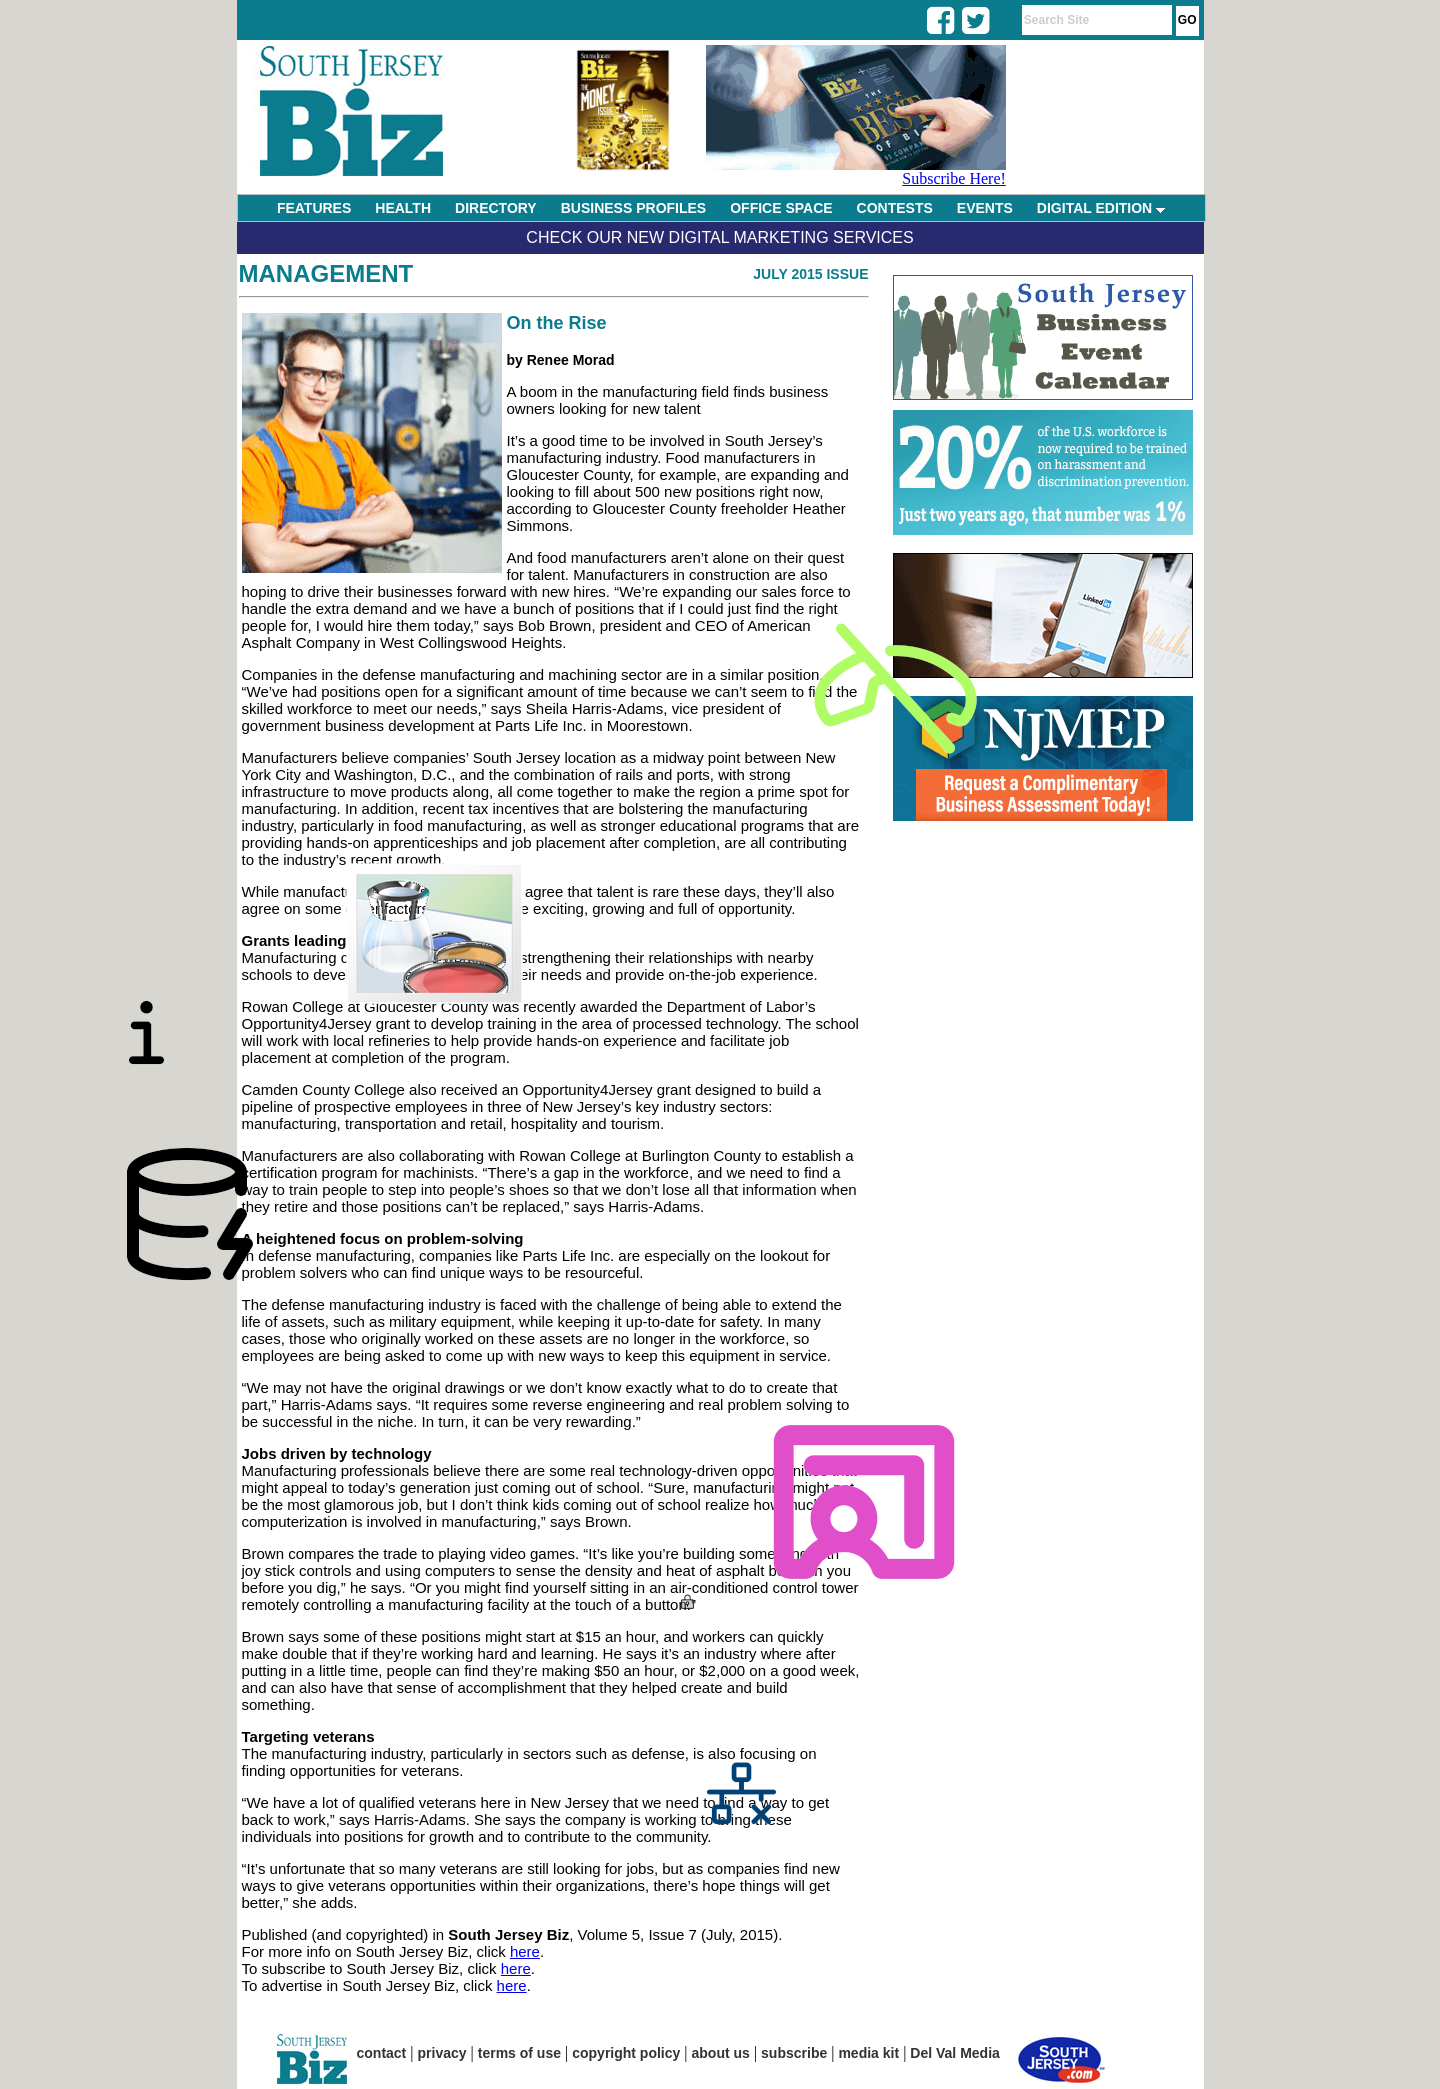 The height and width of the screenshot is (2089, 1440). What do you see at coordinates (895, 688) in the screenshot?
I see `end or decline a phone call` at bounding box center [895, 688].